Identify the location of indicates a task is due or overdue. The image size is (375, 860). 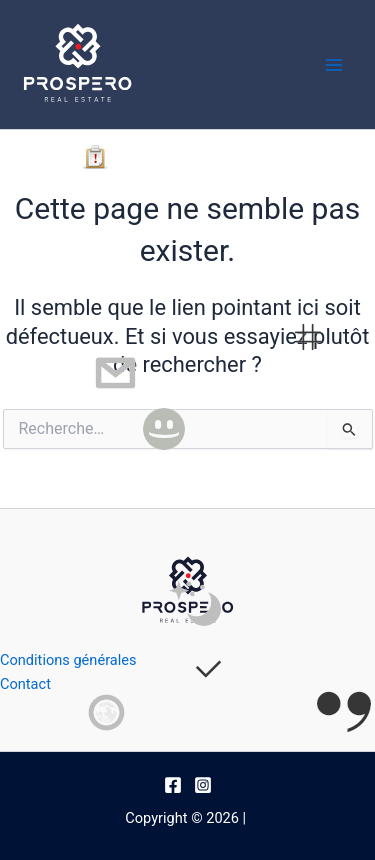
(95, 157).